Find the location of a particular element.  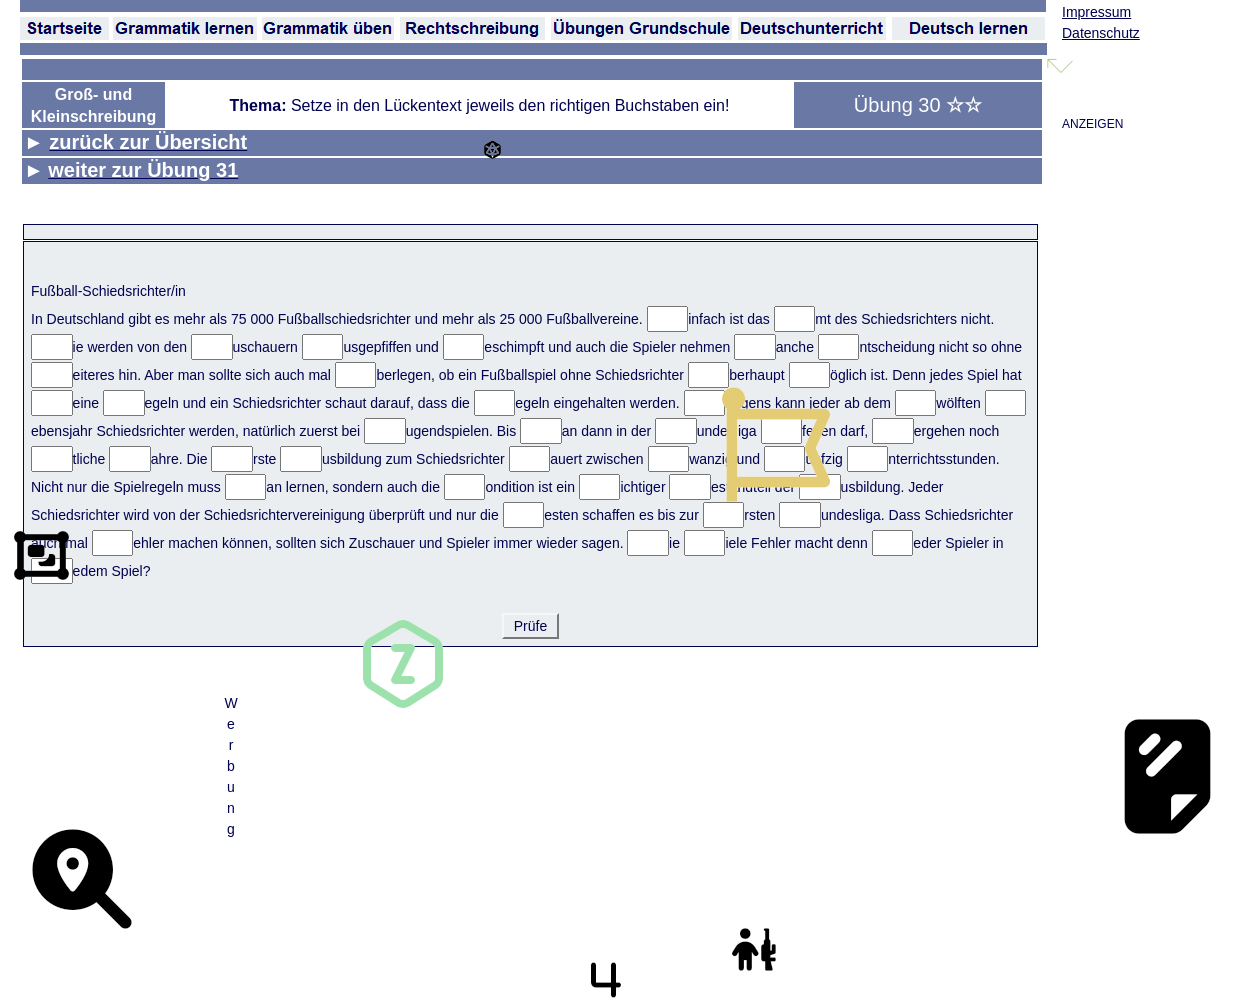

app or service logo starting with Z is located at coordinates (403, 664).